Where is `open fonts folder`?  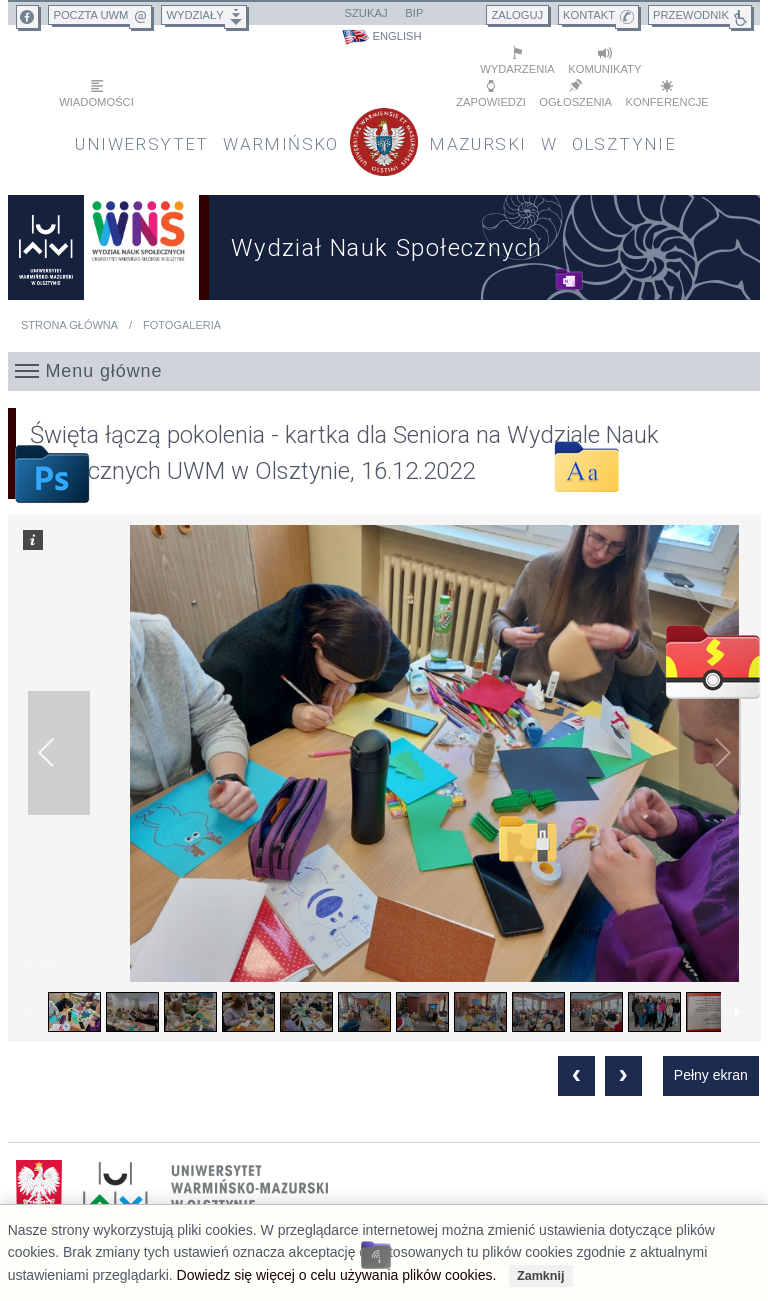 open fonts folder is located at coordinates (586, 468).